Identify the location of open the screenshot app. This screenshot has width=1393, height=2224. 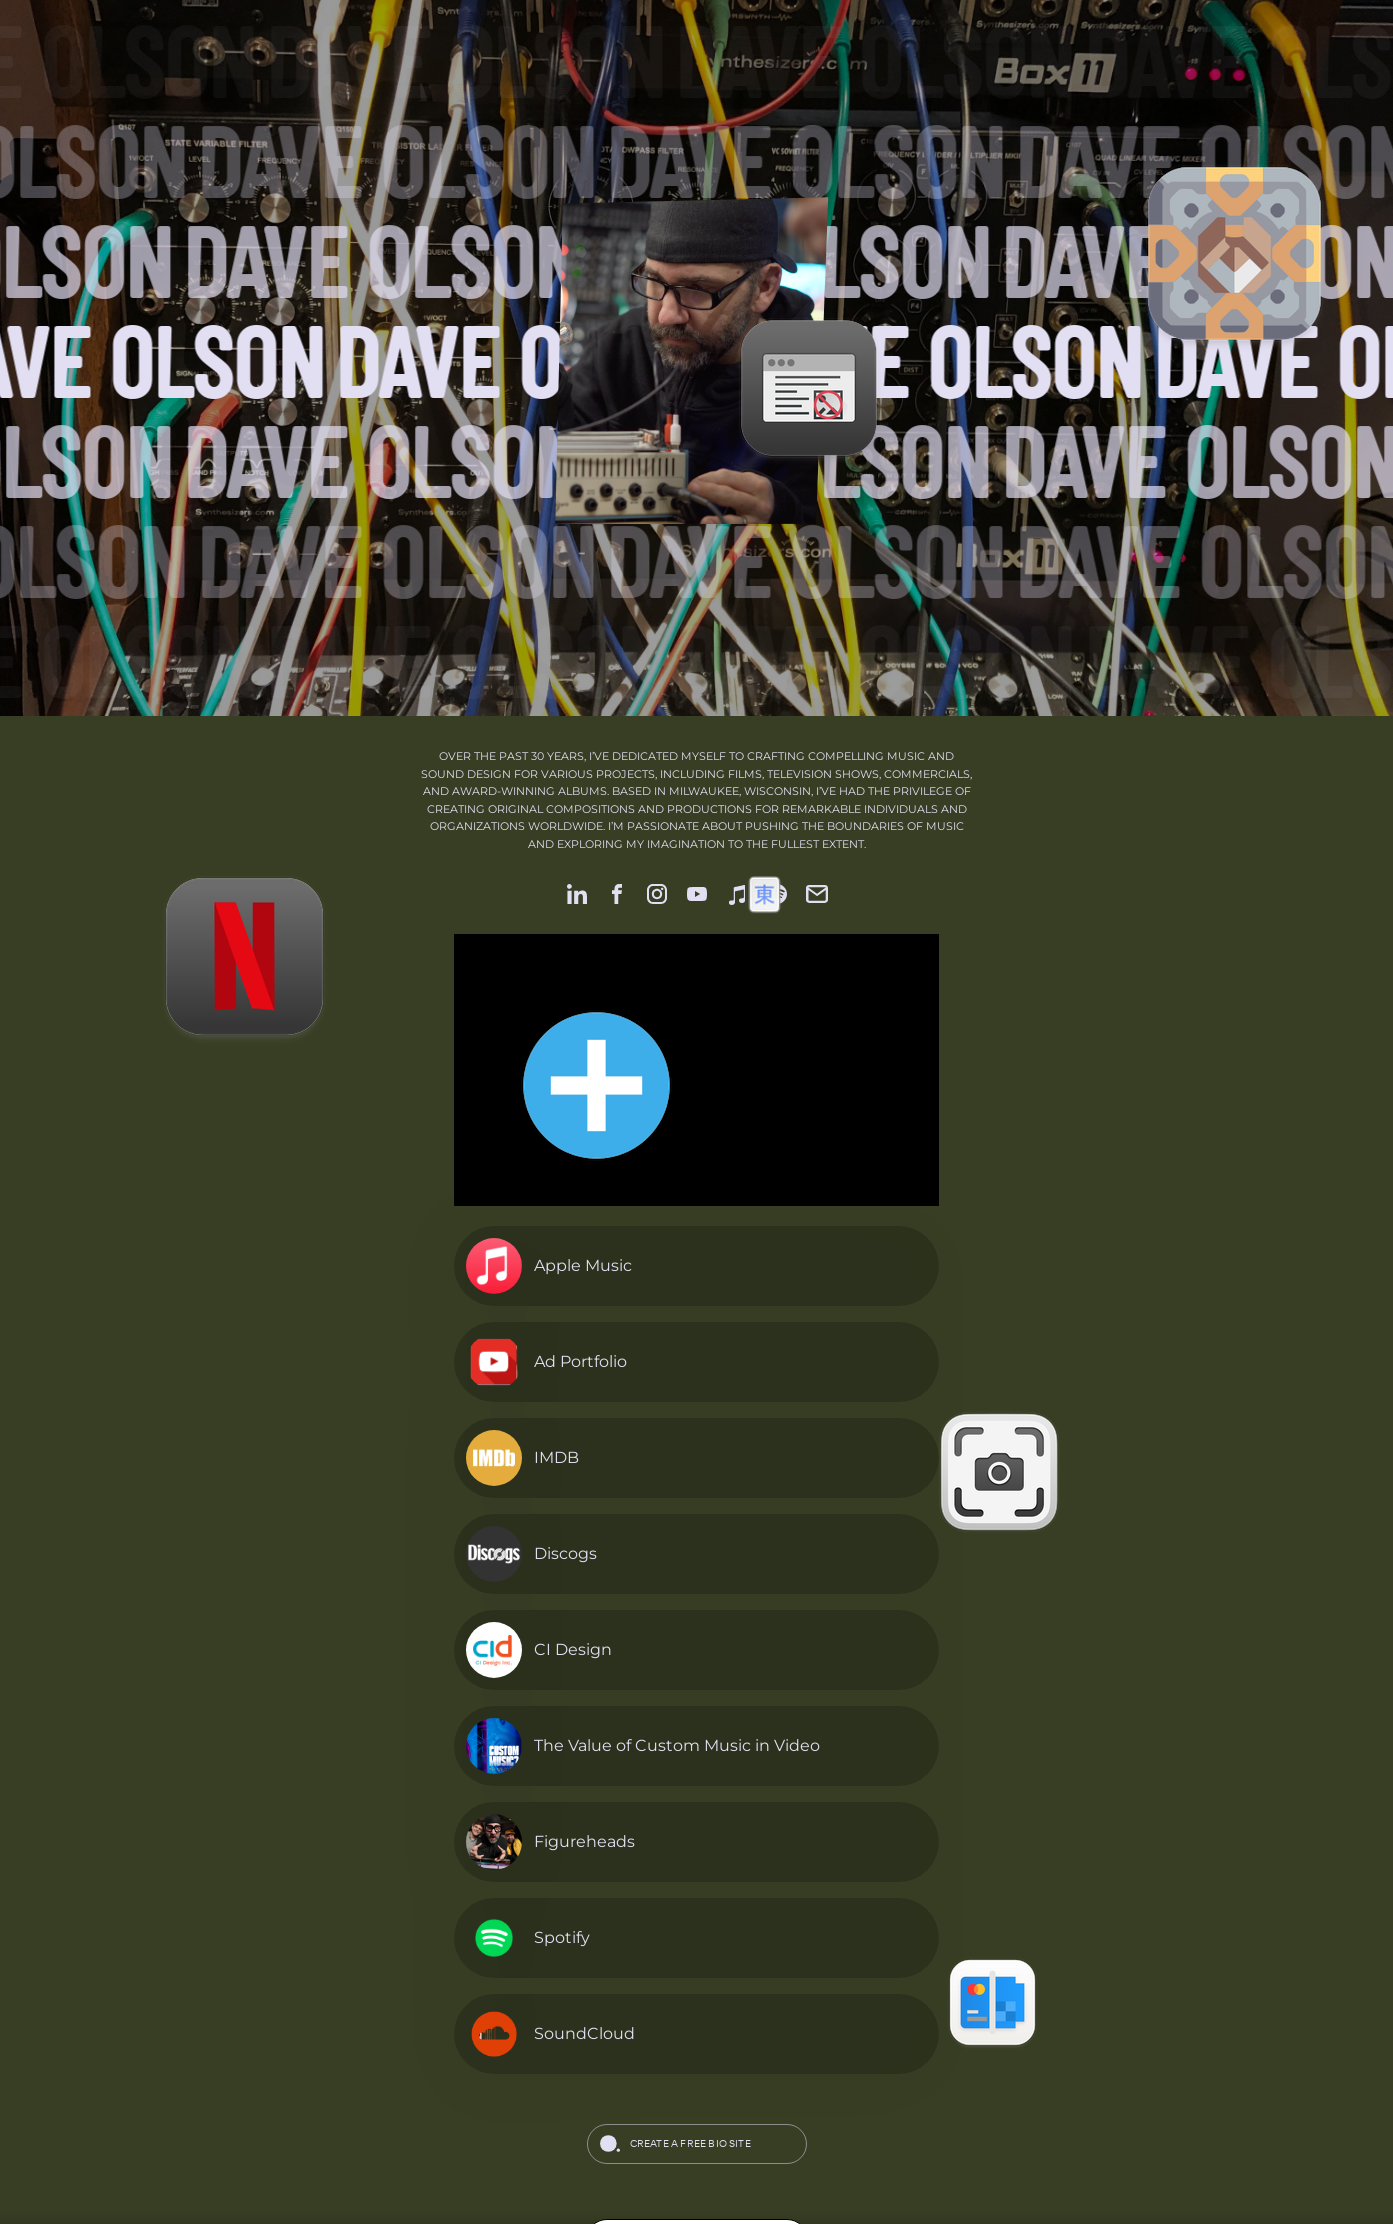
(999, 1472).